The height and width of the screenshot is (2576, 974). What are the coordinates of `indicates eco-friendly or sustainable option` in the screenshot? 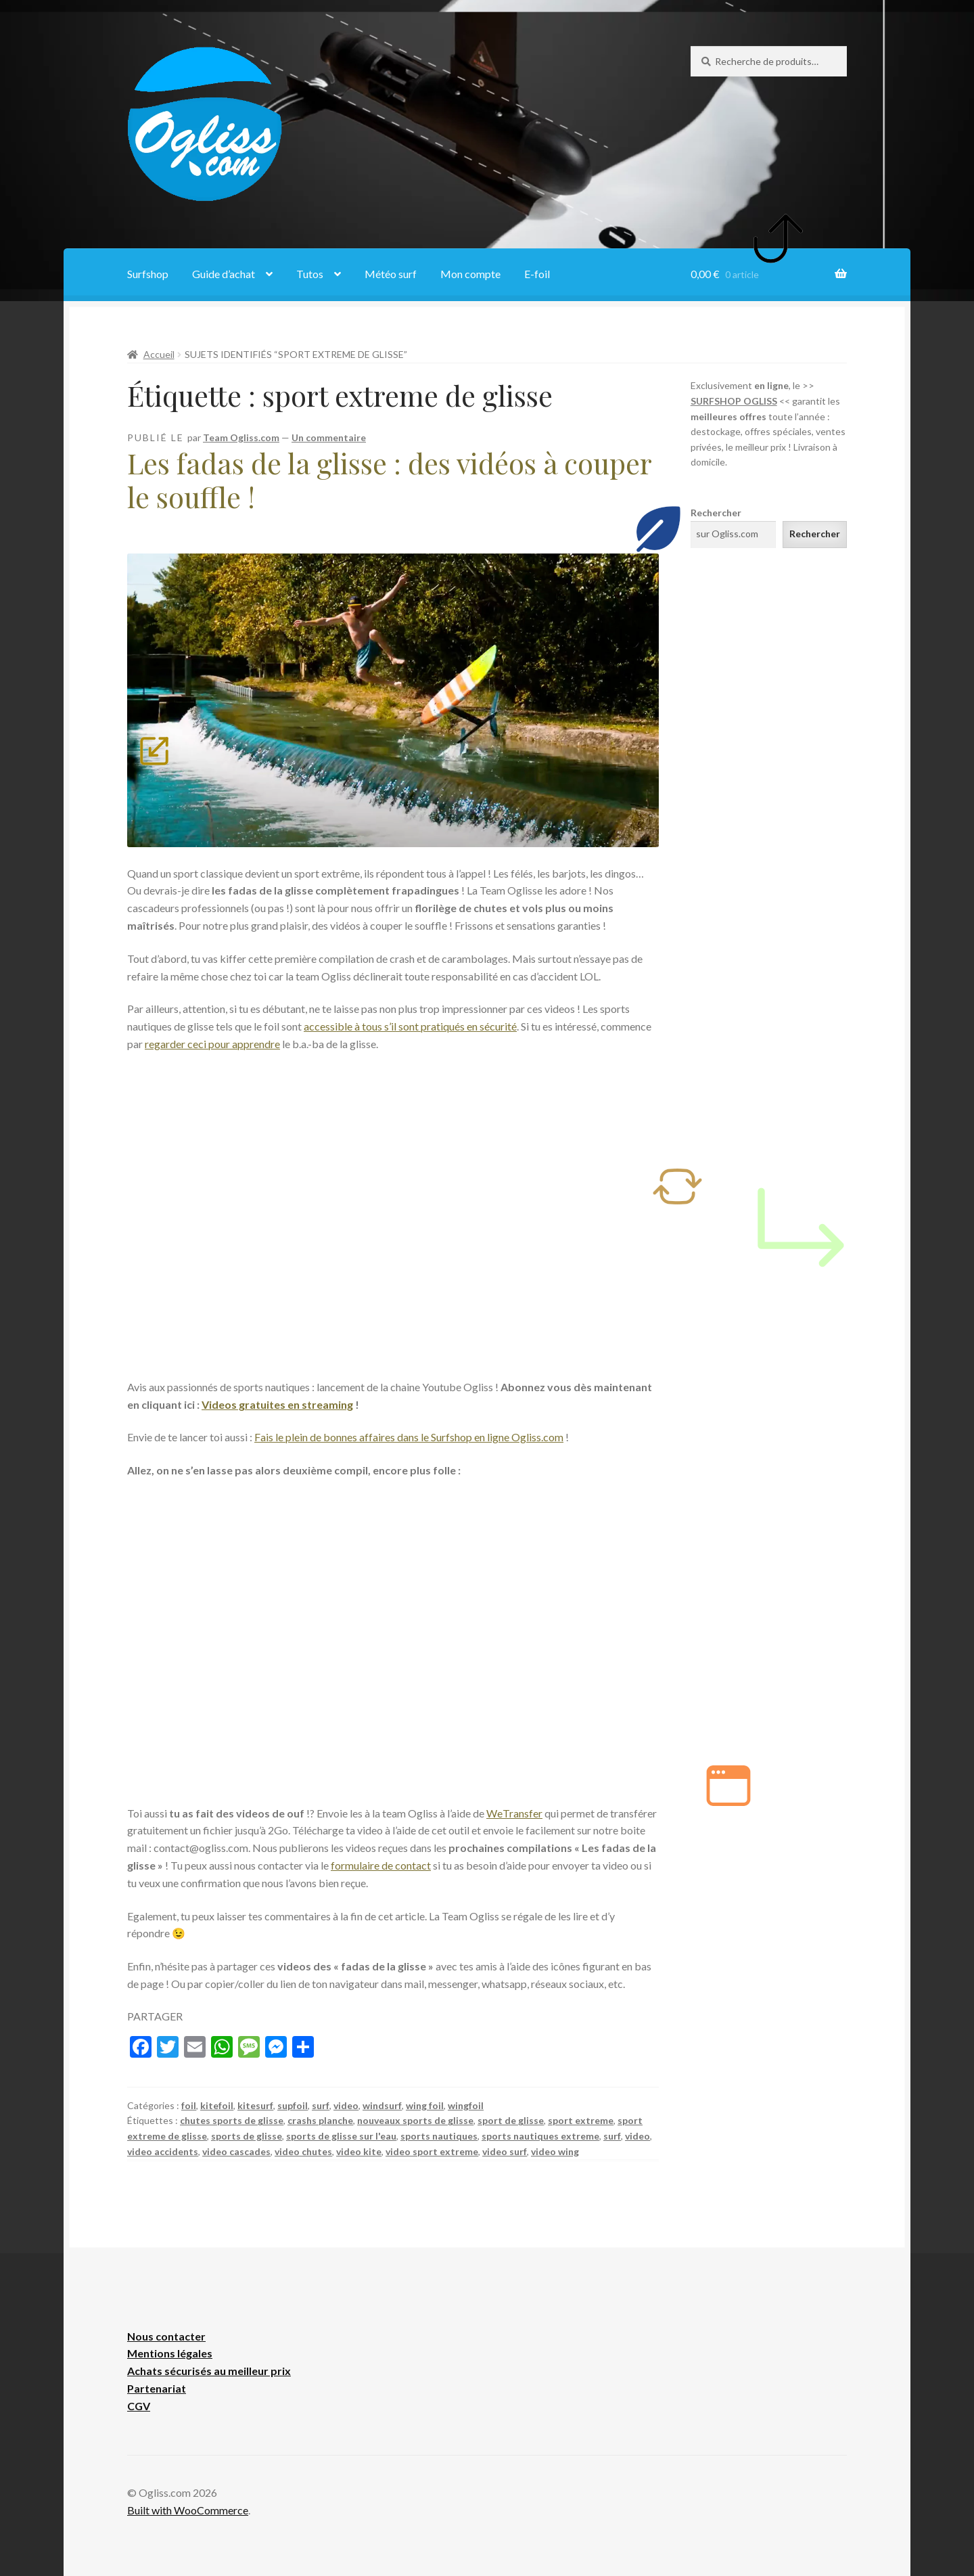 It's located at (657, 529).